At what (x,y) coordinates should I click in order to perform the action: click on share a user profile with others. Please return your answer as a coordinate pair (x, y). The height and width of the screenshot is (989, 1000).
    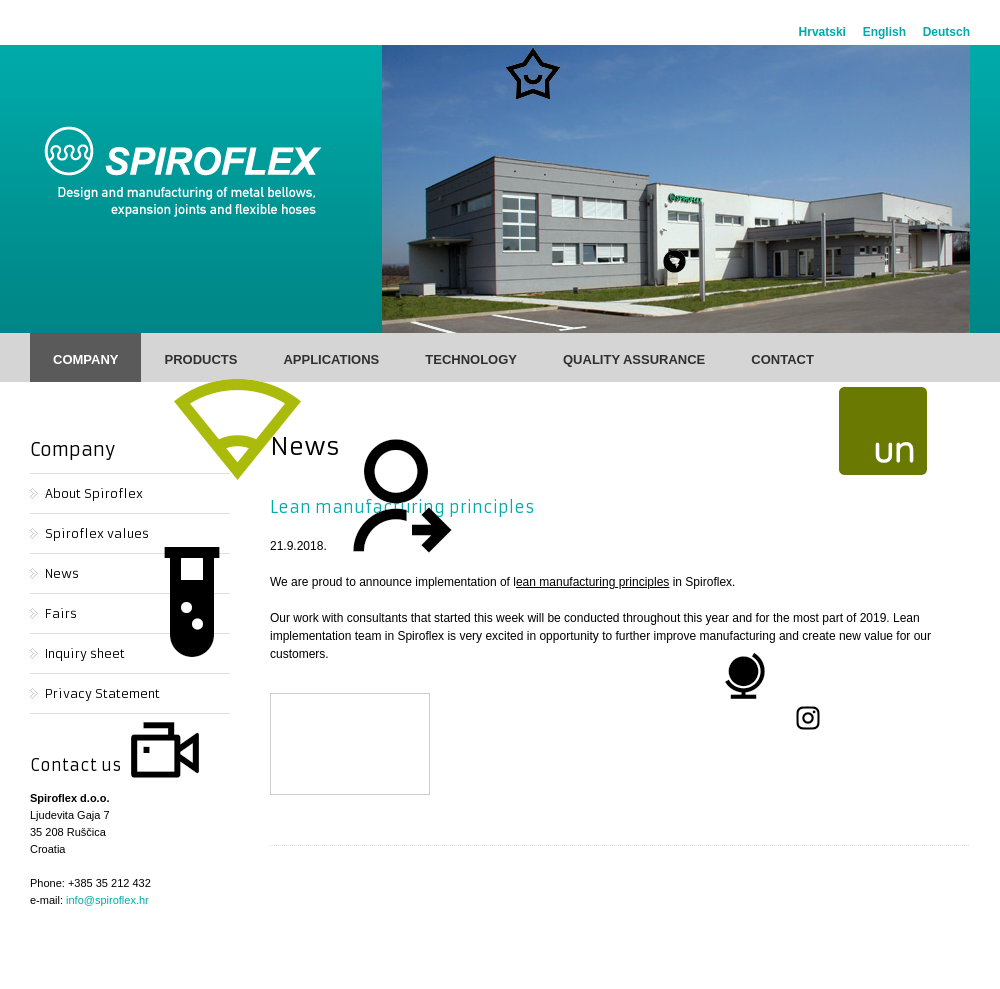
    Looking at the image, I should click on (396, 498).